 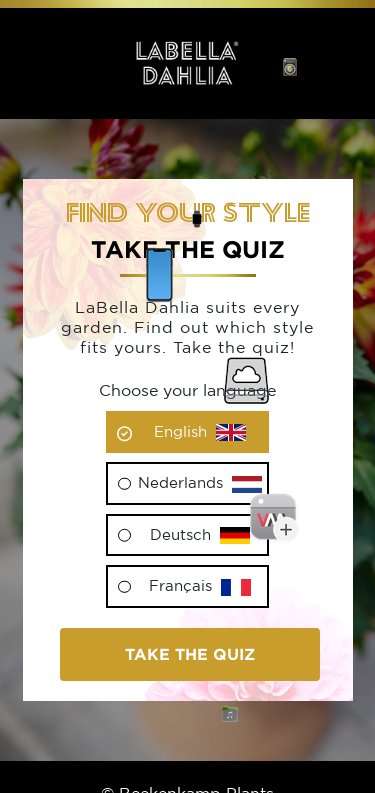 What do you see at coordinates (230, 714) in the screenshot?
I see `open your music folder` at bounding box center [230, 714].